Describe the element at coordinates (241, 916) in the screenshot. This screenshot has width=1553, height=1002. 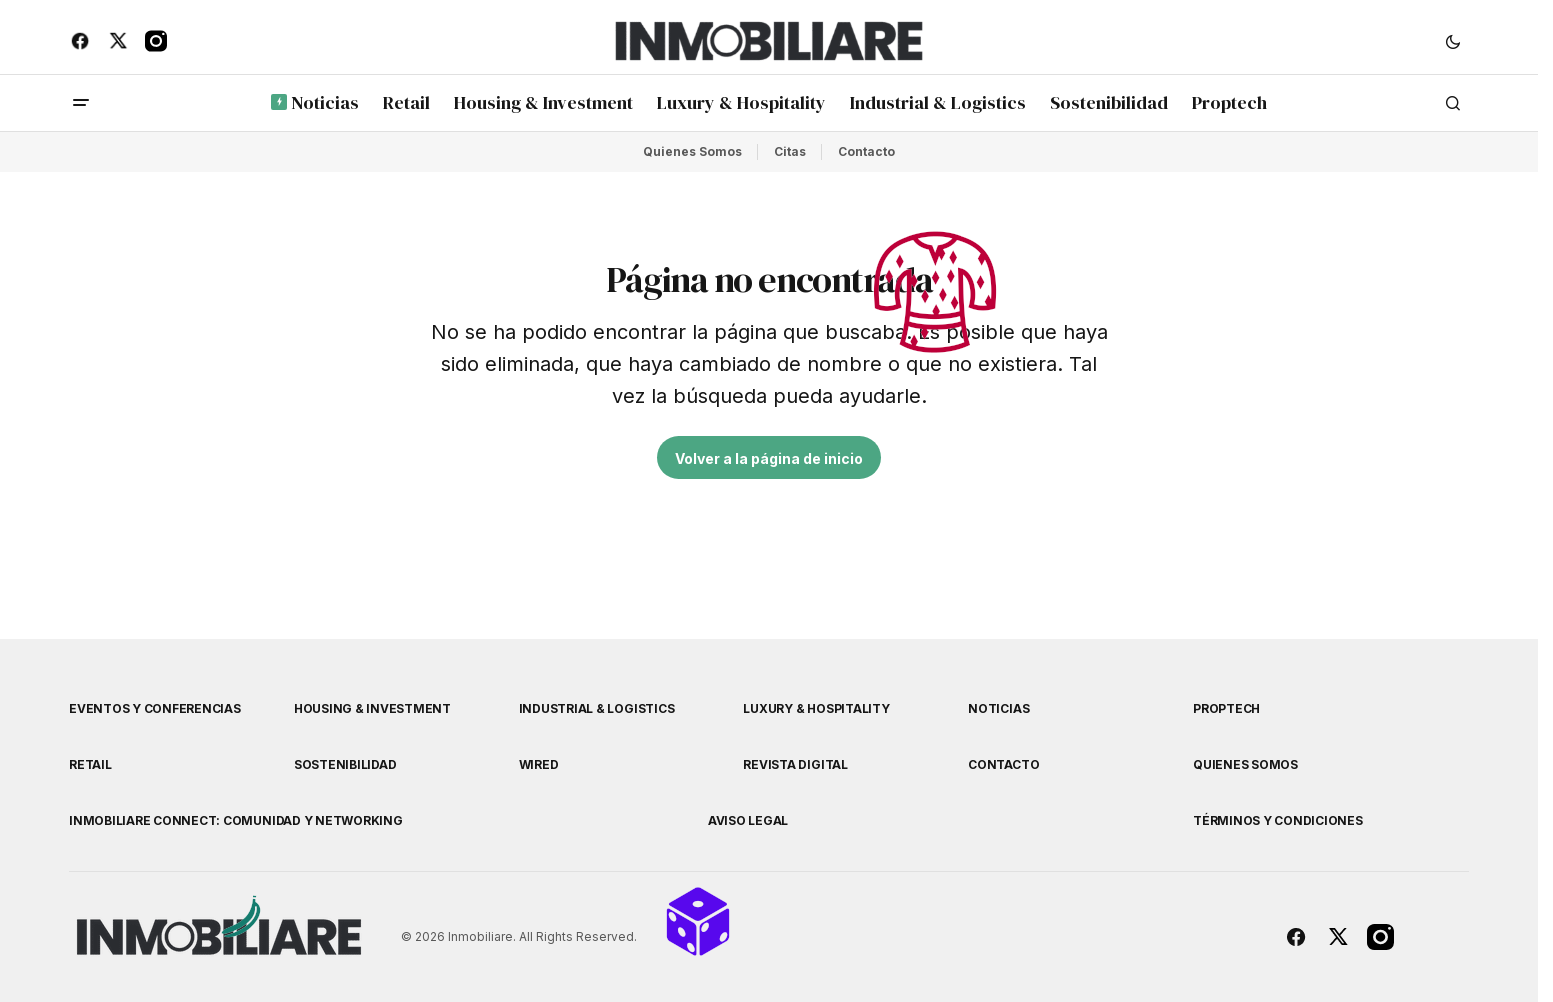
I see `indicates banana or tropical fruit category` at that location.